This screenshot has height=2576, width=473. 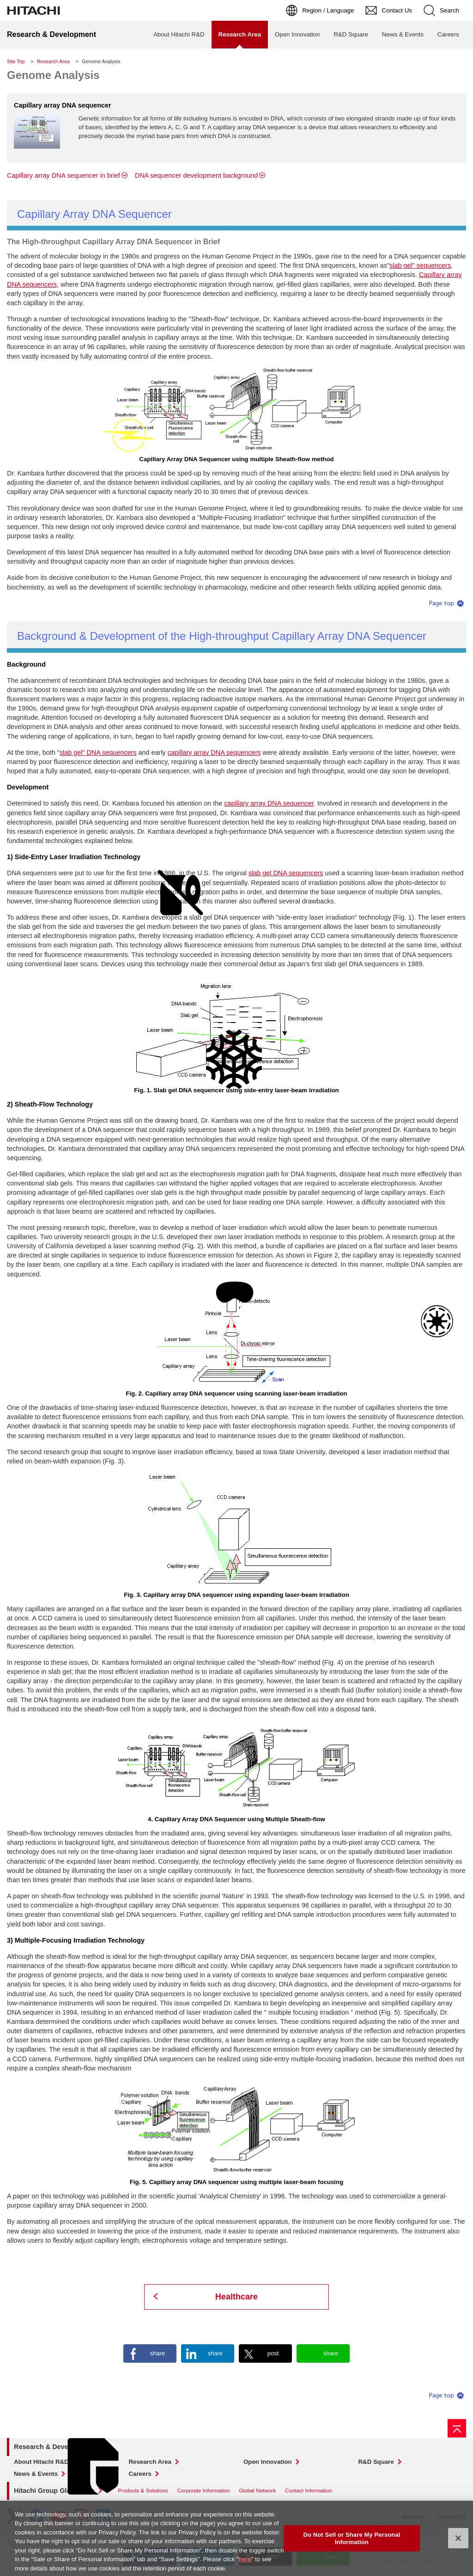 What do you see at coordinates (235, 1292) in the screenshot?
I see `access virtual reality or immersive mode` at bounding box center [235, 1292].